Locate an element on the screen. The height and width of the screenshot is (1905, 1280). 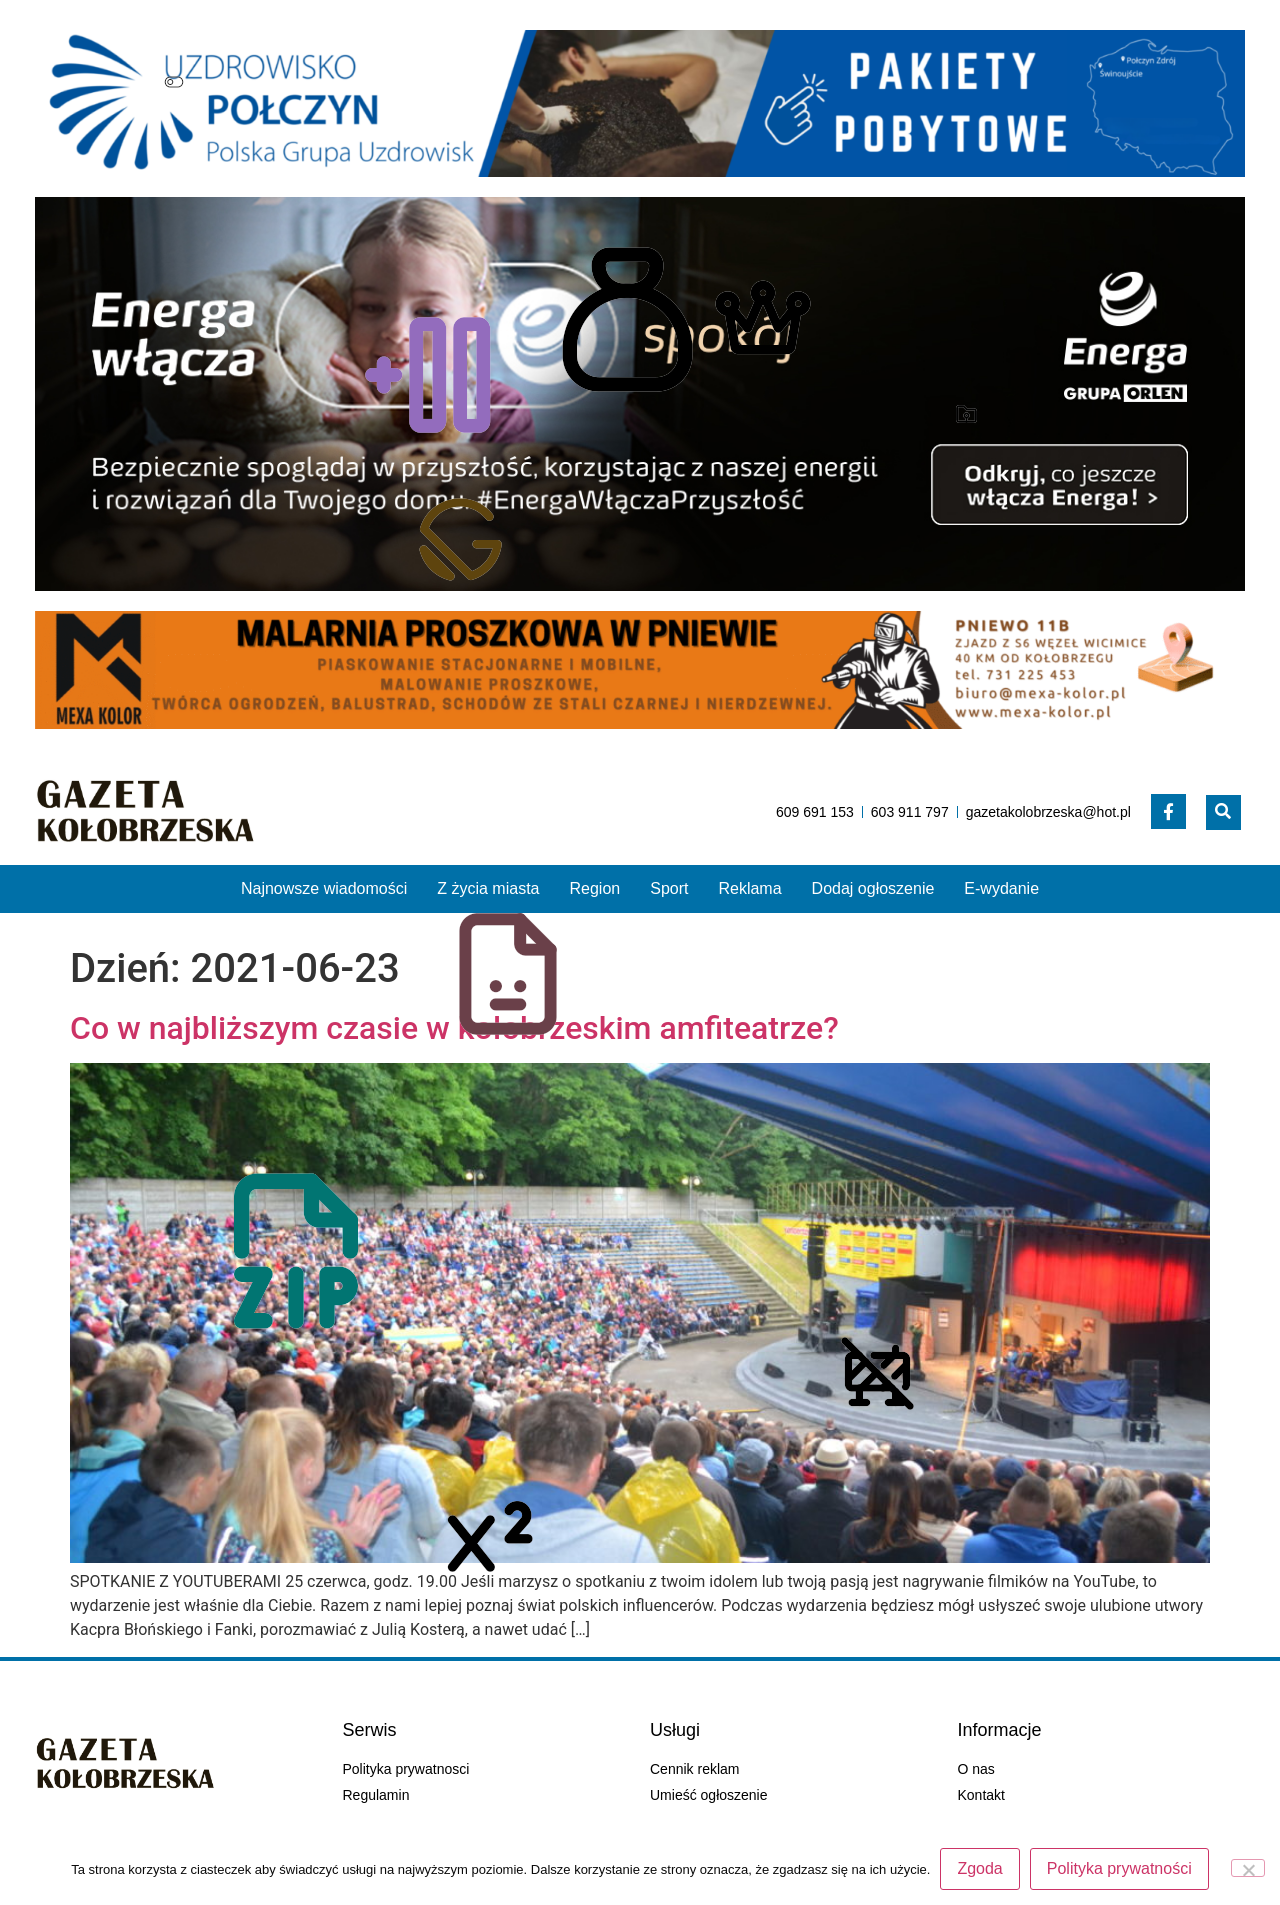
add a new column to the left is located at coordinates (437, 375).